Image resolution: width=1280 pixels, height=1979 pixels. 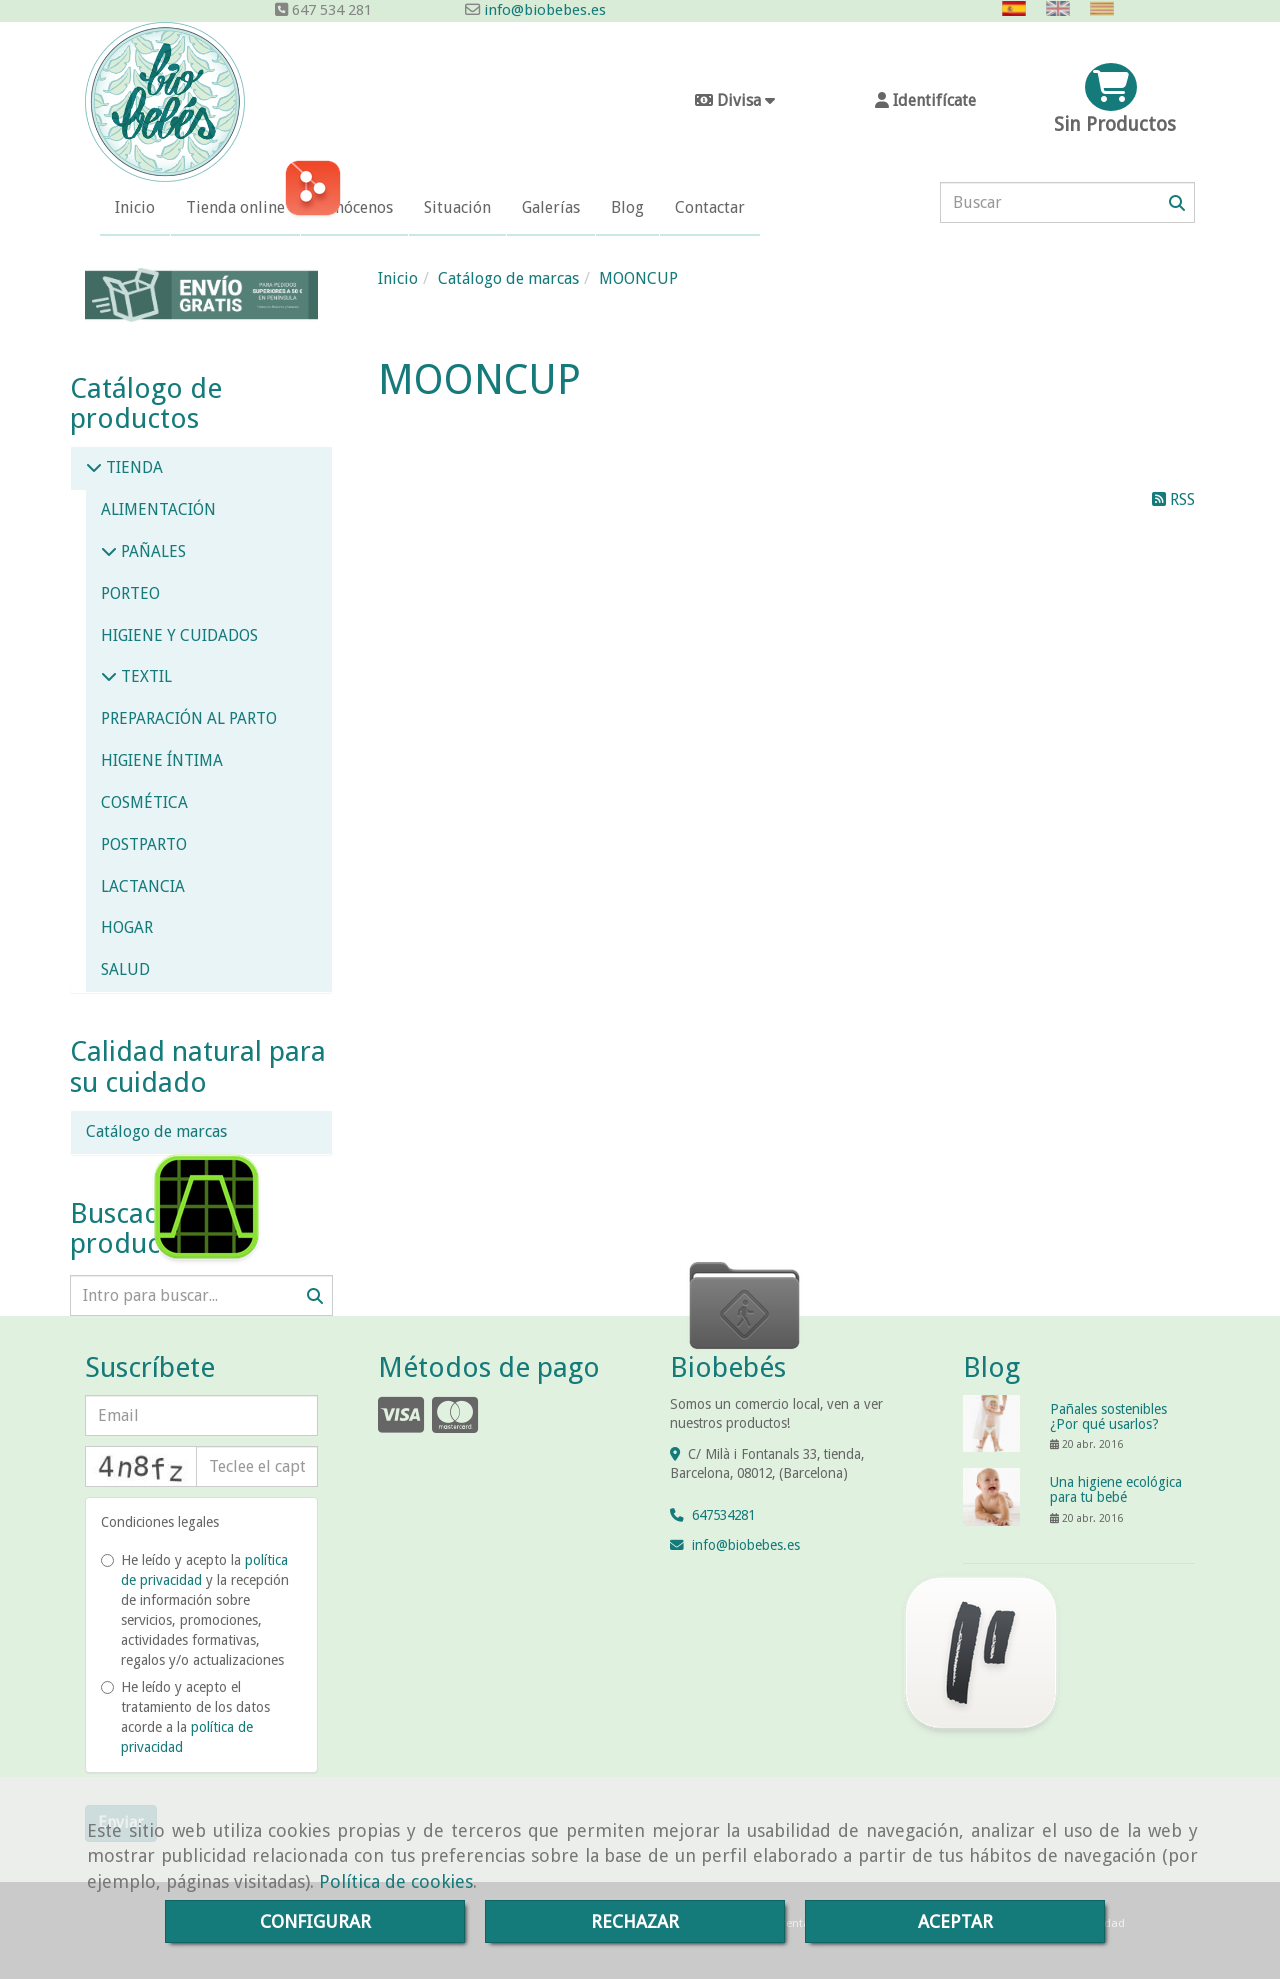 What do you see at coordinates (313, 188) in the screenshot?
I see `open git version control application` at bounding box center [313, 188].